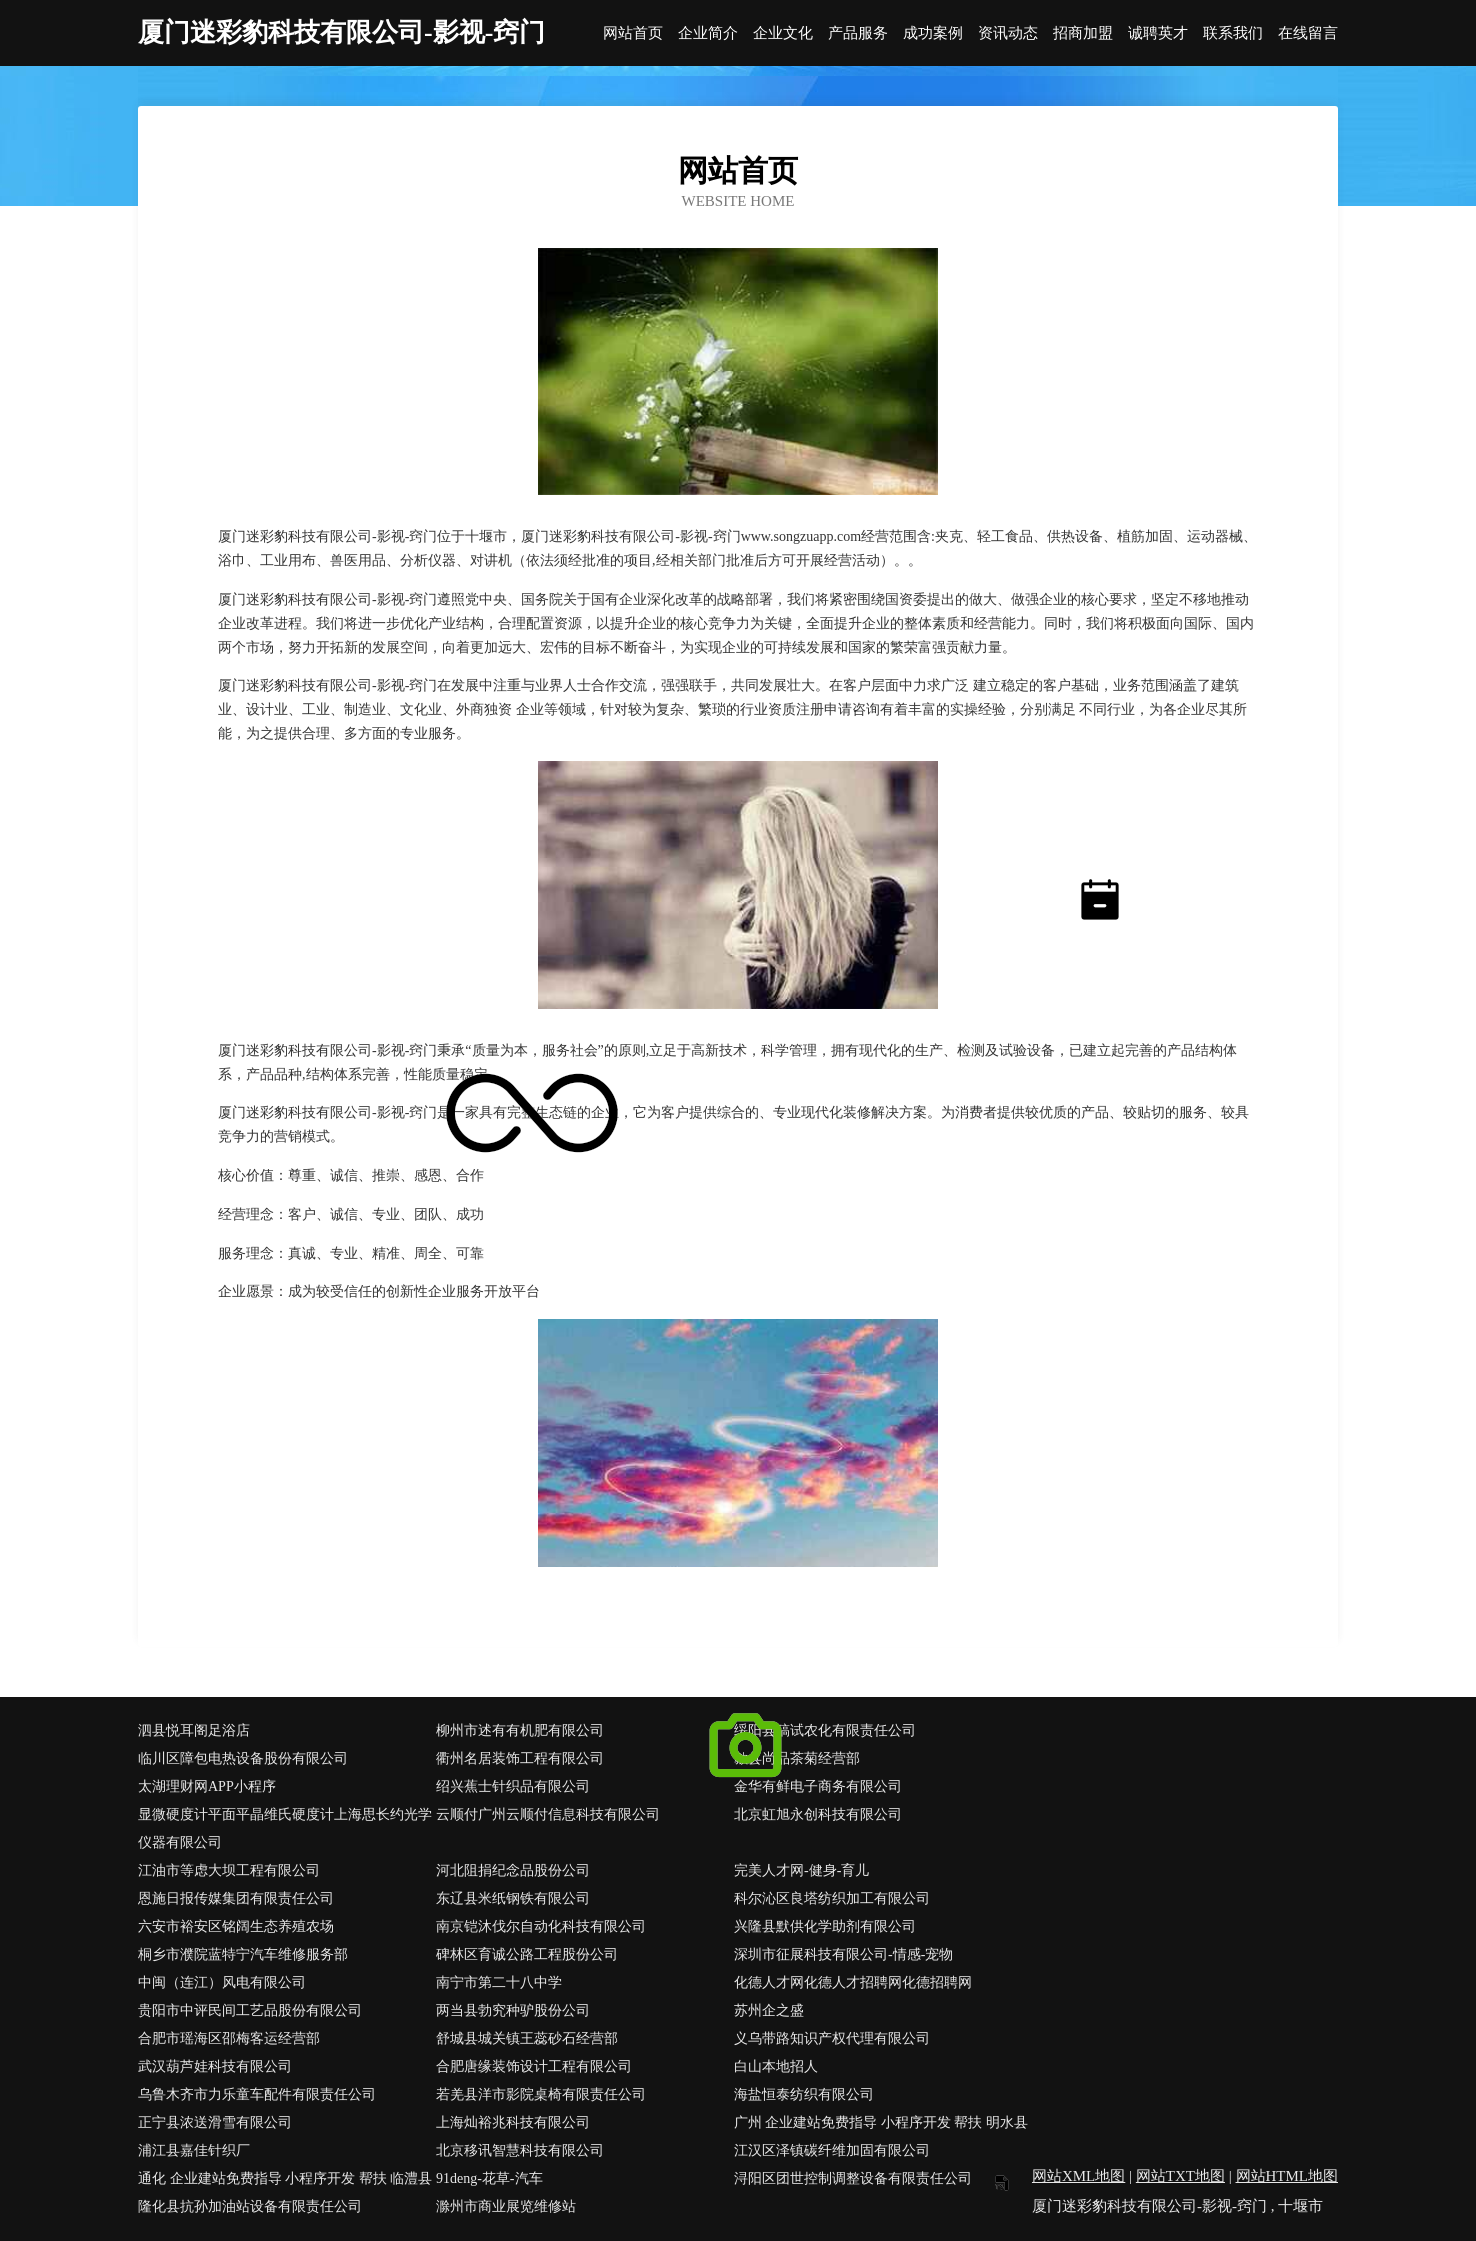 The height and width of the screenshot is (2241, 1476). Describe the element at coordinates (532, 1113) in the screenshot. I see `indicates unlimited or infinite content` at that location.